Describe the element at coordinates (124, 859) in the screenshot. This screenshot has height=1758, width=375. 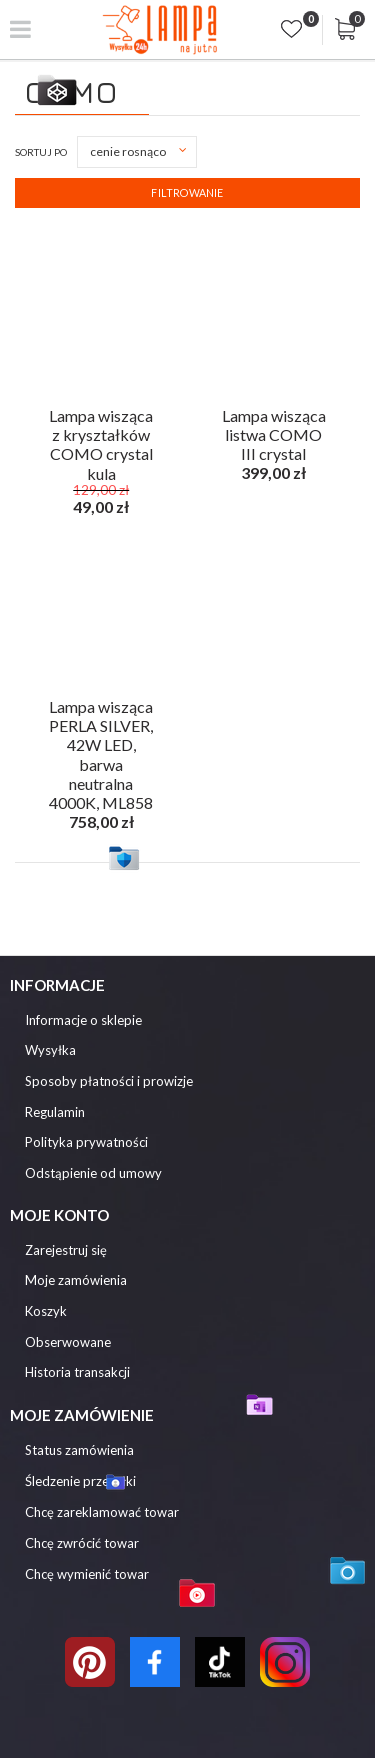
I see `open microsoft defender security files folder` at that location.